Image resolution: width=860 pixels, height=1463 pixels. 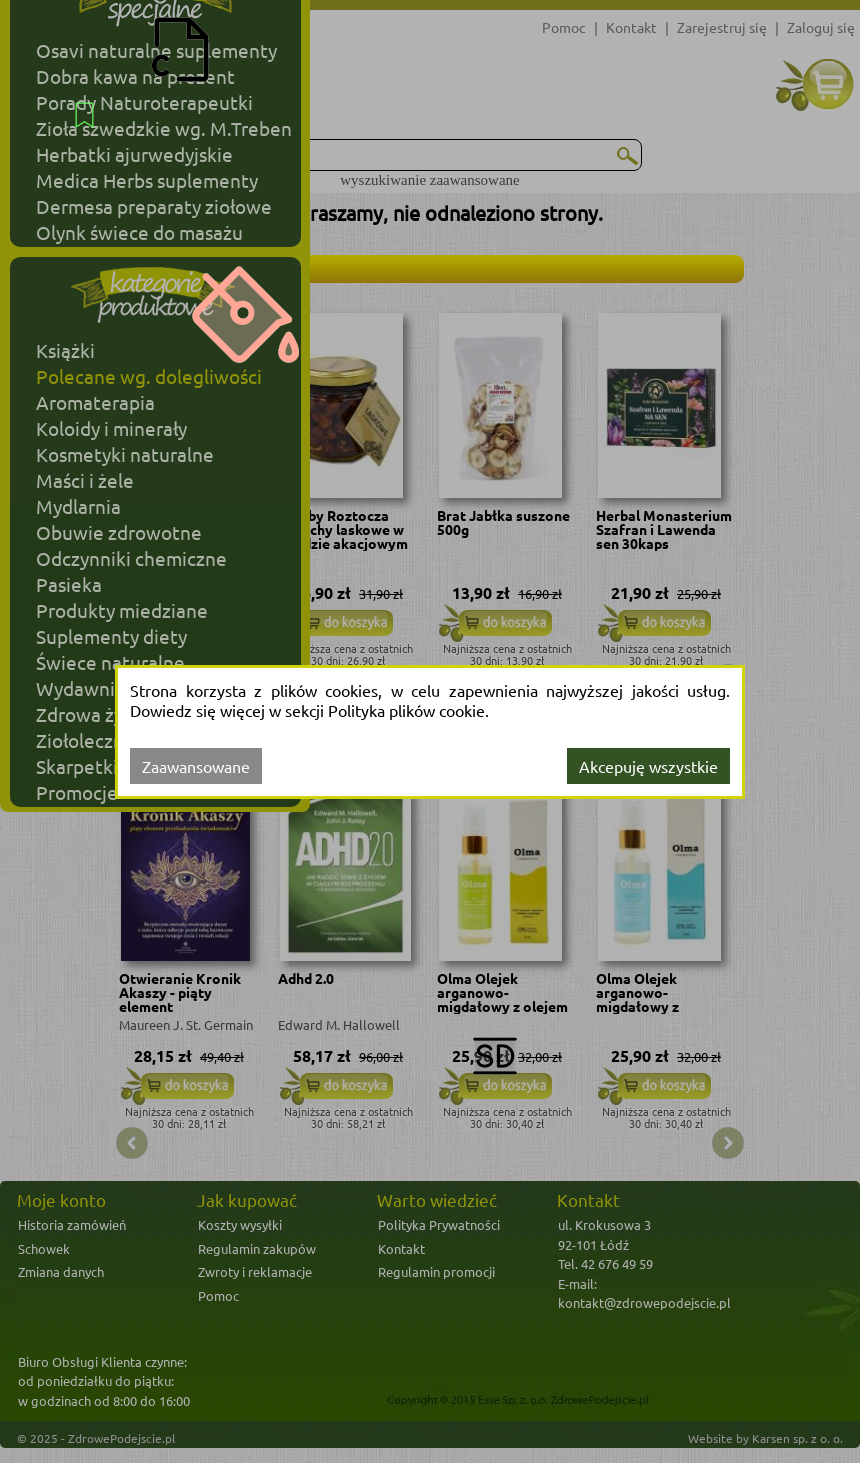 What do you see at coordinates (495, 1056) in the screenshot?
I see `indicates standard definition video quality` at bounding box center [495, 1056].